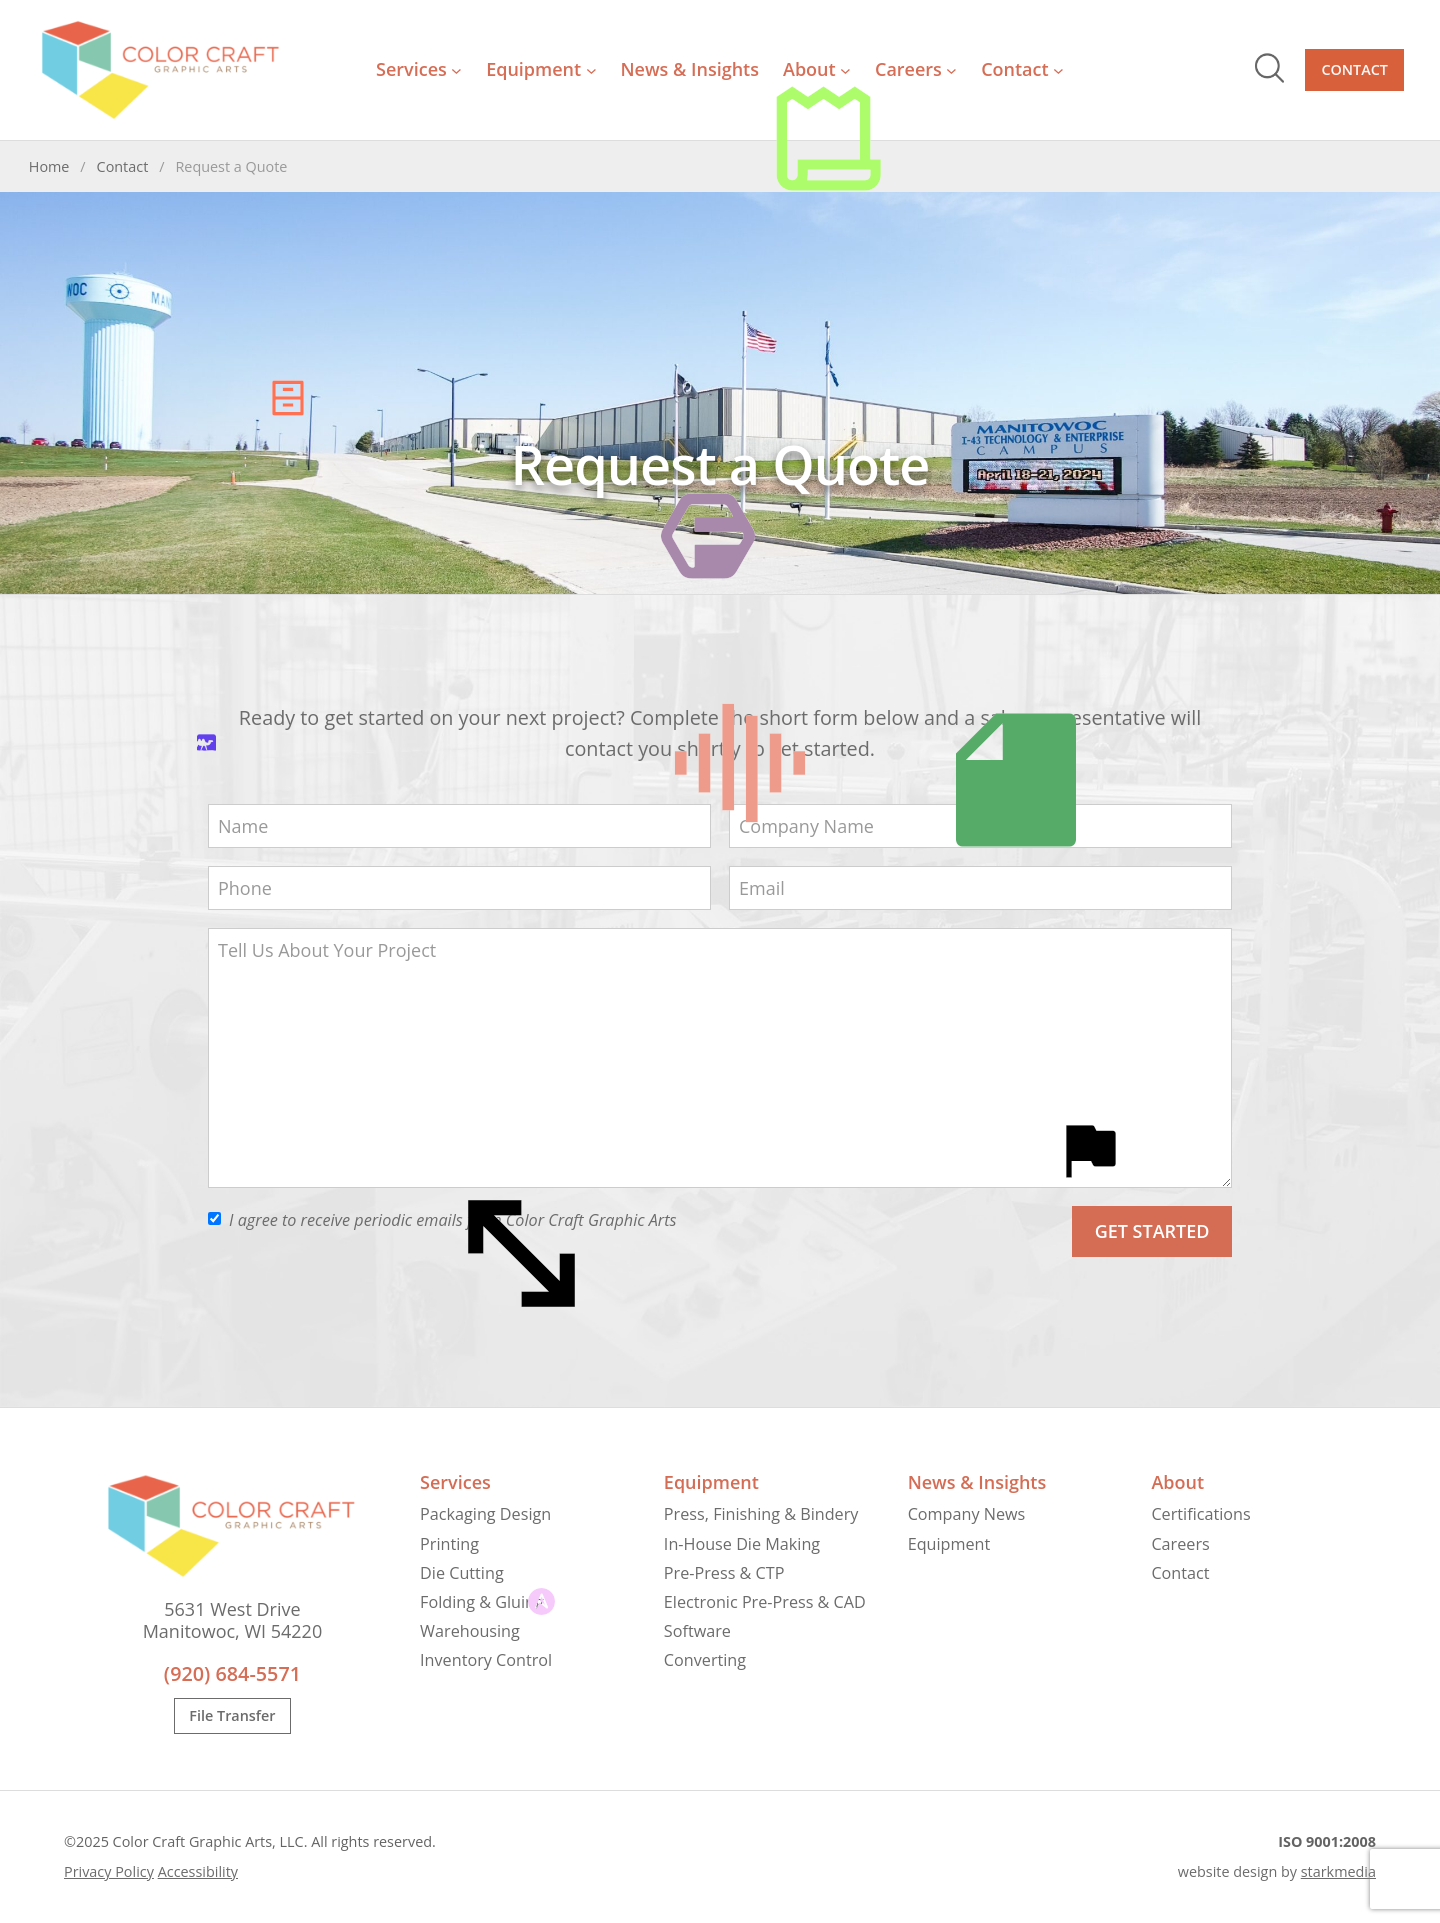 This screenshot has height=1923, width=1440. Describe the element at coordinates (740, 763) in the screenshot. I see `voice recognition or audio waveform indicator` at that location.